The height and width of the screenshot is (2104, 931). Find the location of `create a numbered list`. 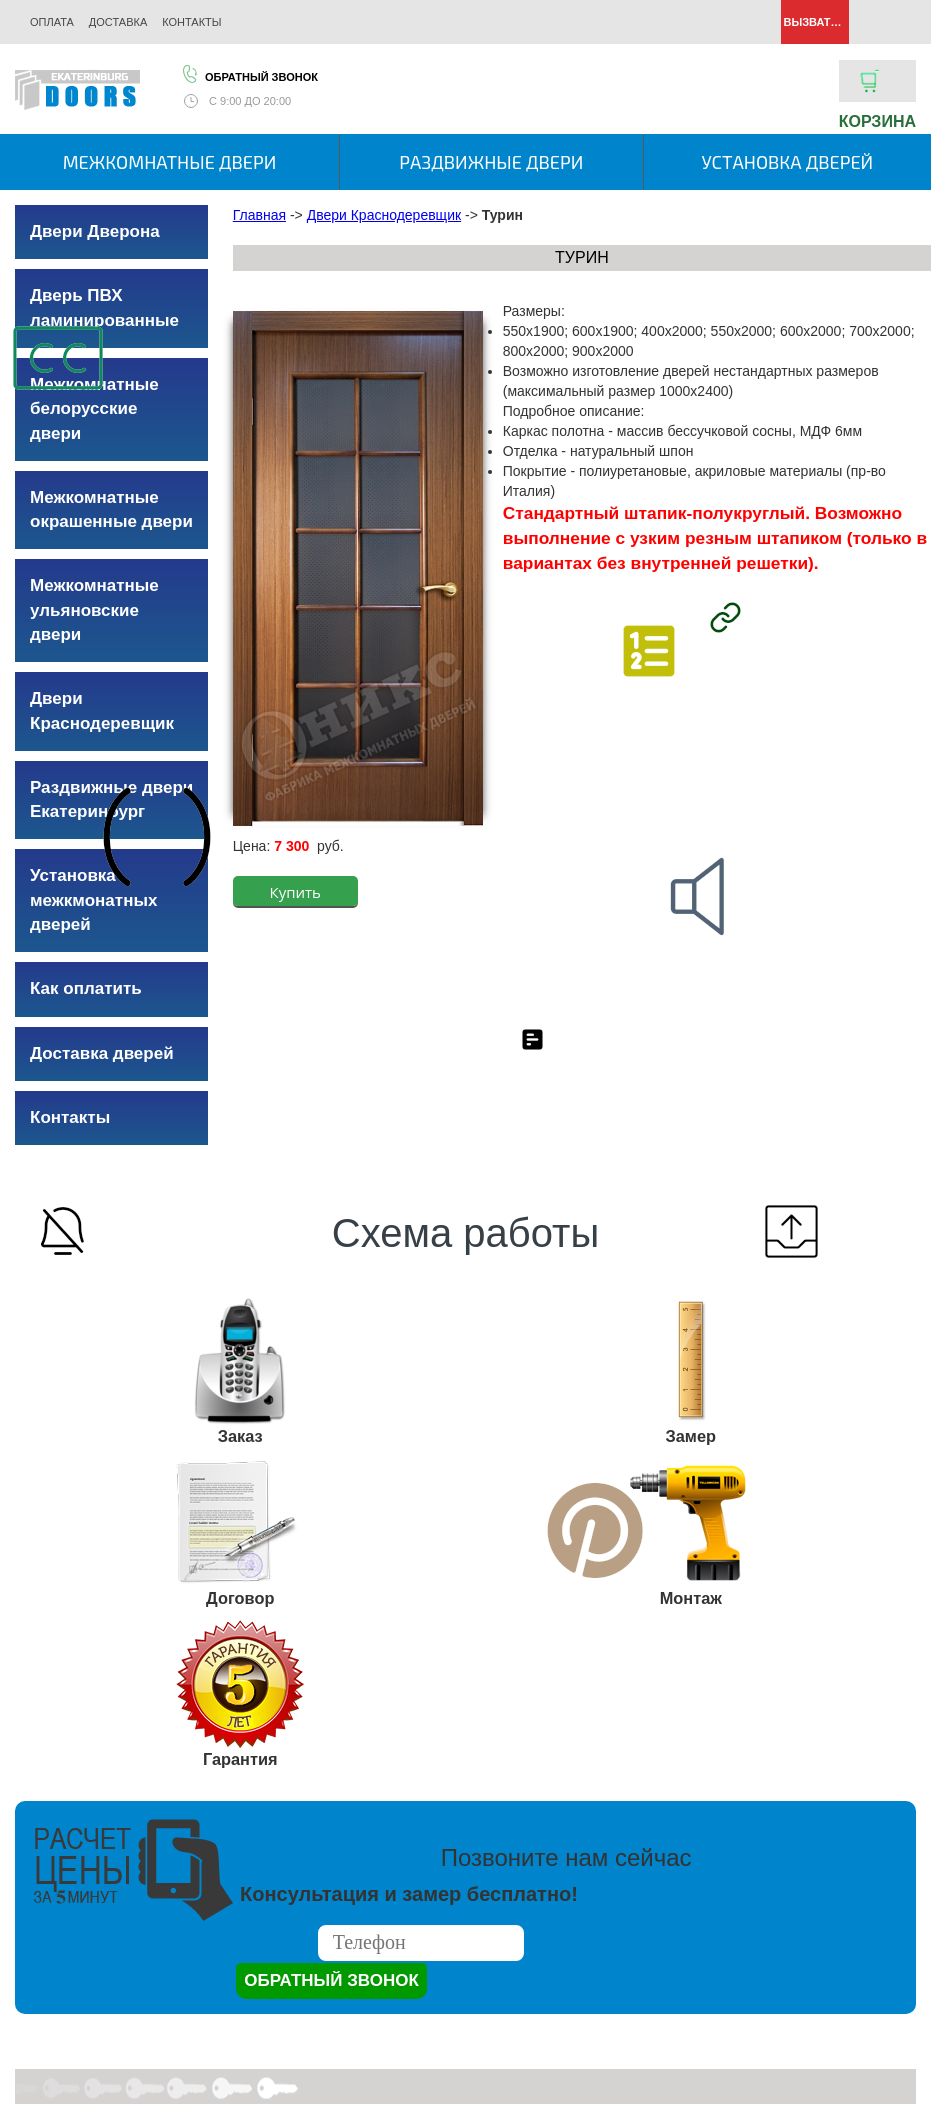

create a numbered list is located at coordinates (649, 651).